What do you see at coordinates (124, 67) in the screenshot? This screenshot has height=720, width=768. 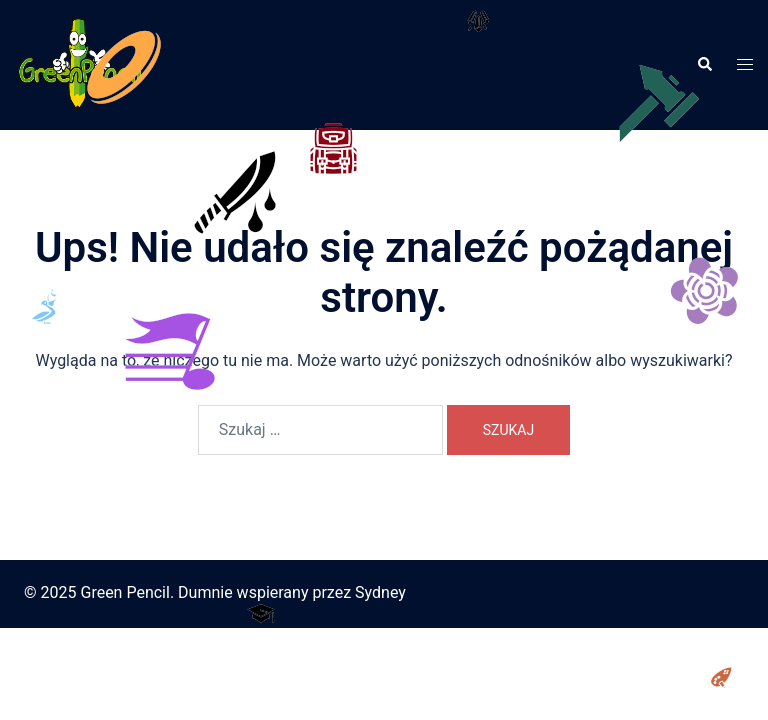 I see `play a frisbee or disc golf game` at bounding box center [124, 67].